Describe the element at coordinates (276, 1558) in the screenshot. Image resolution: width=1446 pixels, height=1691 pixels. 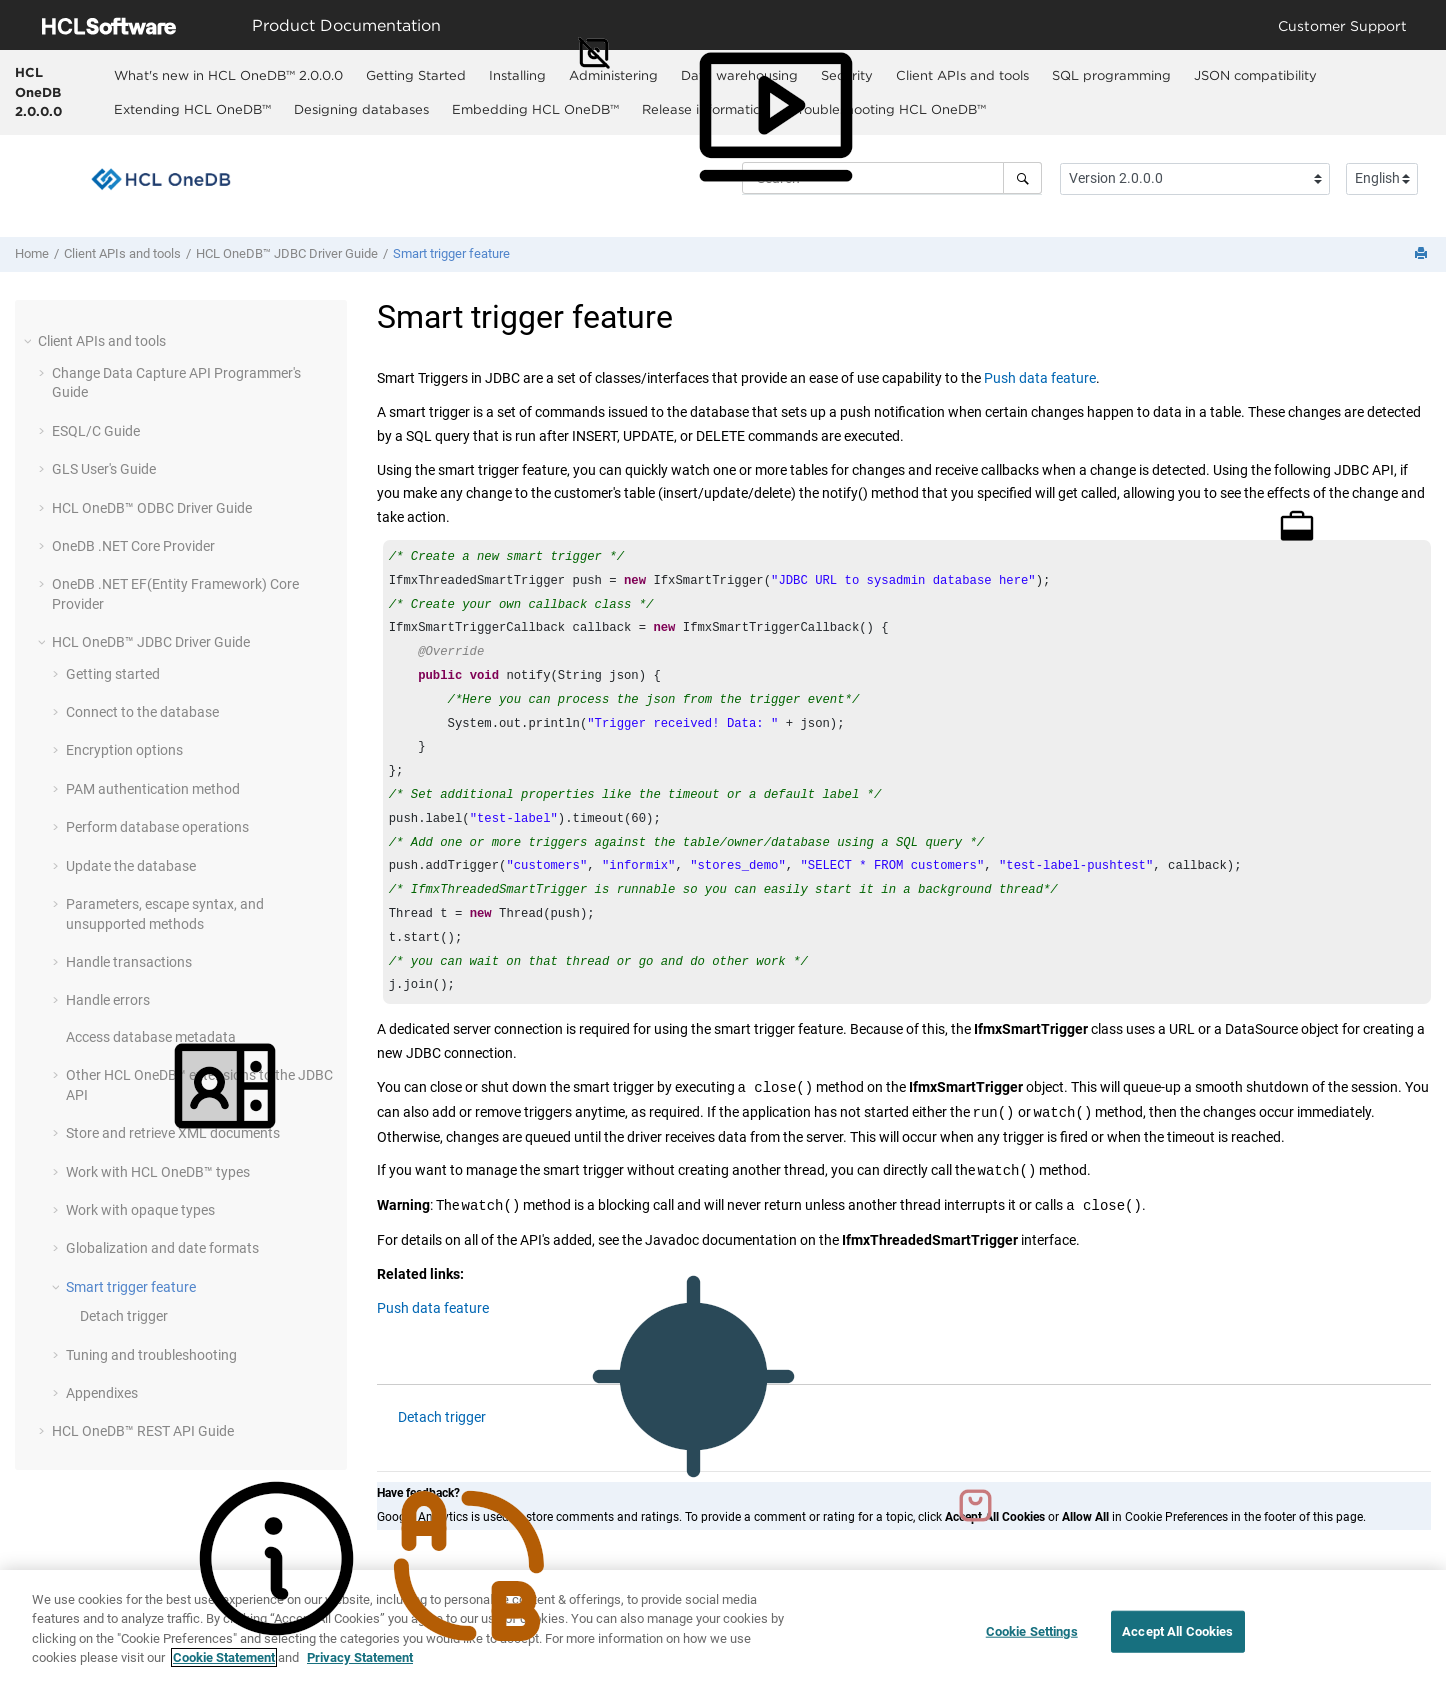
I see `view more information or details` at that location.